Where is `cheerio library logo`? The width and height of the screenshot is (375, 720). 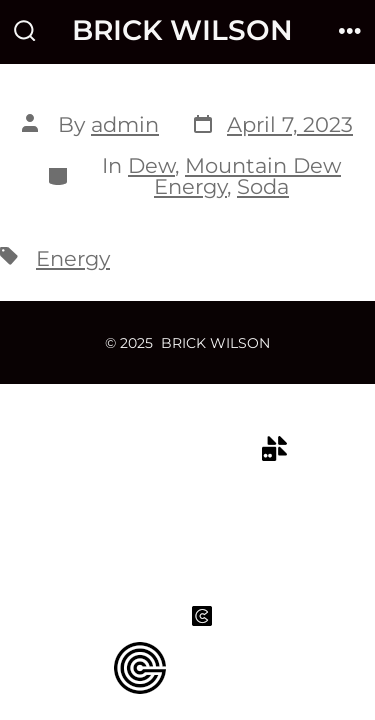
cheerio library logo is located at coordinates (202, 616).